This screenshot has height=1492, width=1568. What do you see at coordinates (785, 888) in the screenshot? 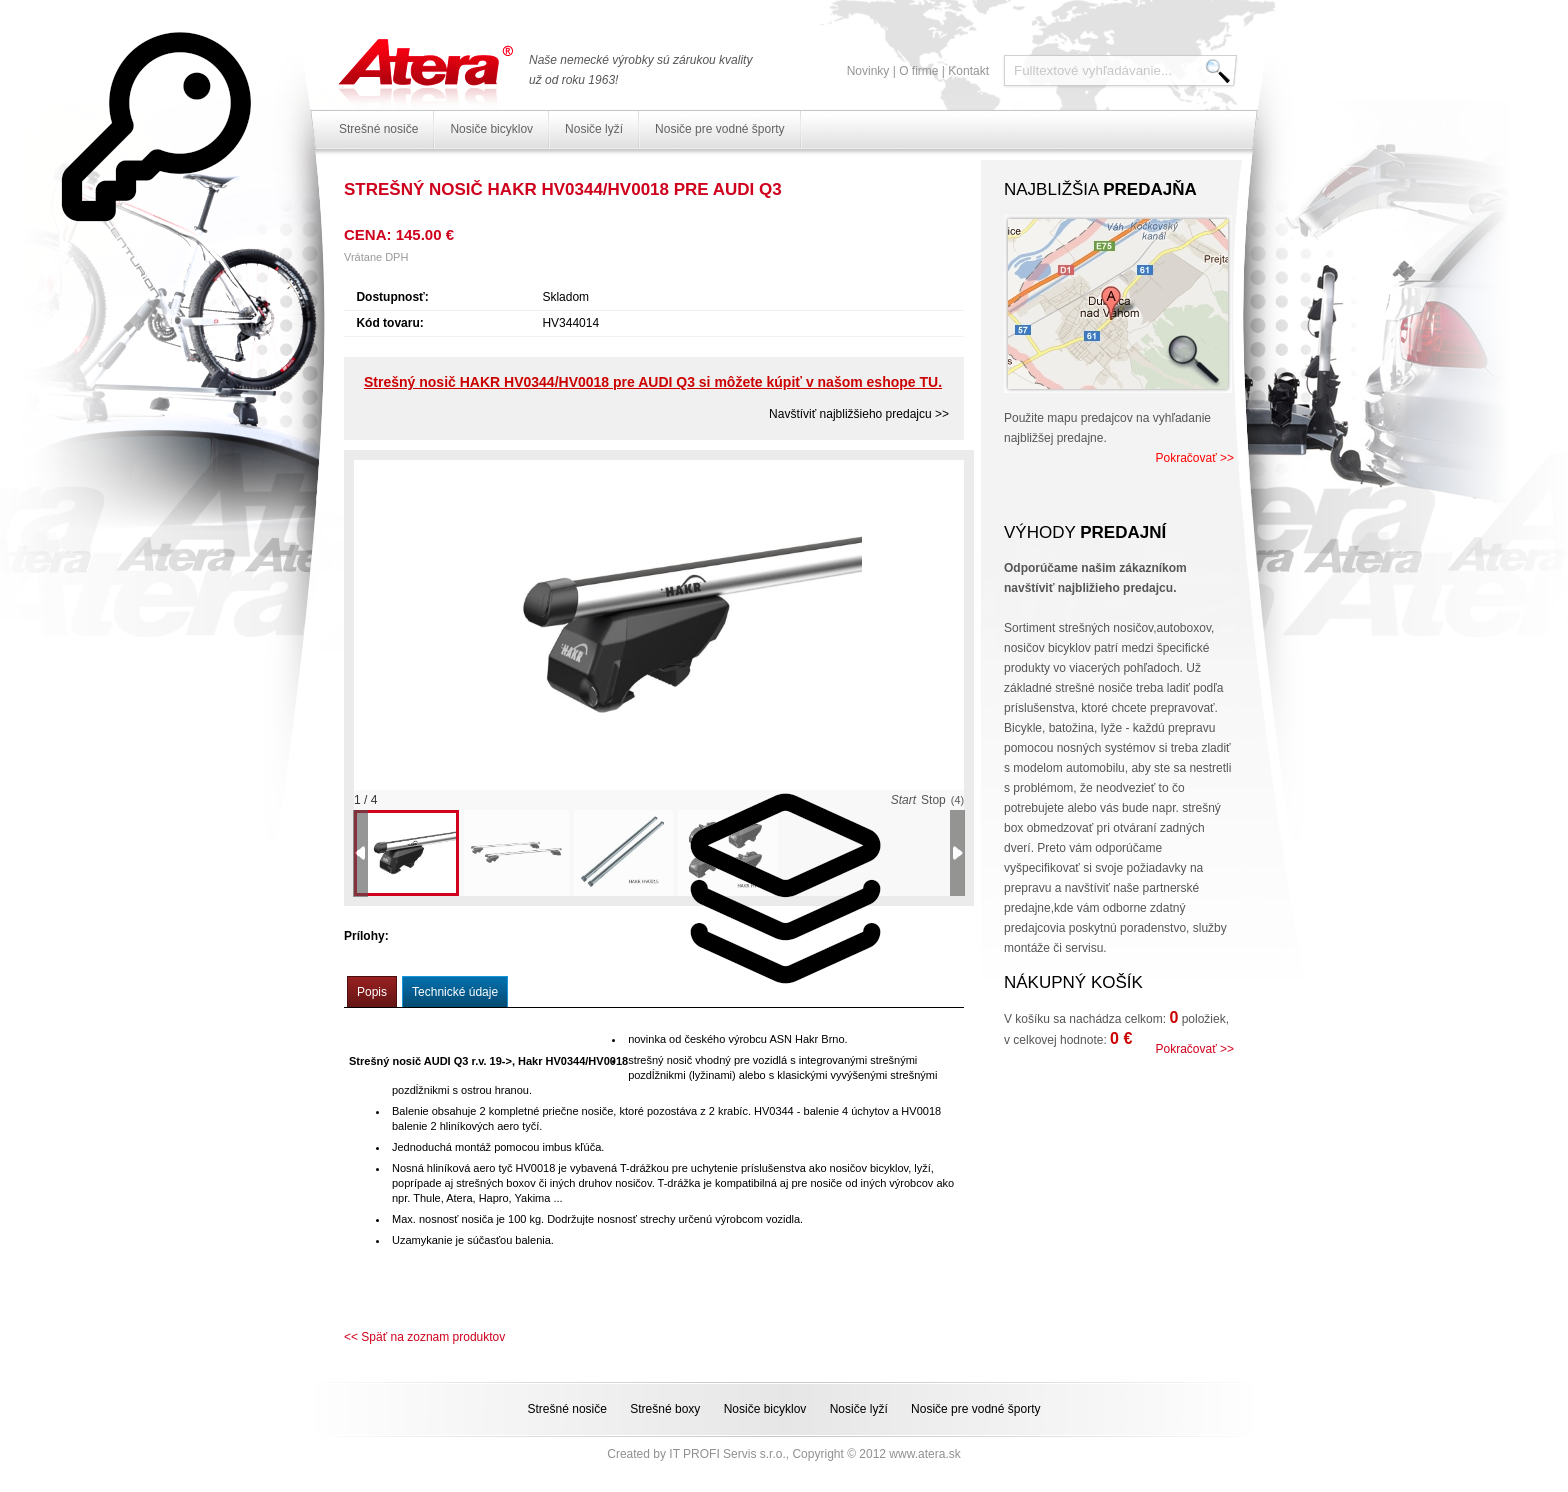
I see `toggle layer visibility in an editor` at bounding box center [785, 888].